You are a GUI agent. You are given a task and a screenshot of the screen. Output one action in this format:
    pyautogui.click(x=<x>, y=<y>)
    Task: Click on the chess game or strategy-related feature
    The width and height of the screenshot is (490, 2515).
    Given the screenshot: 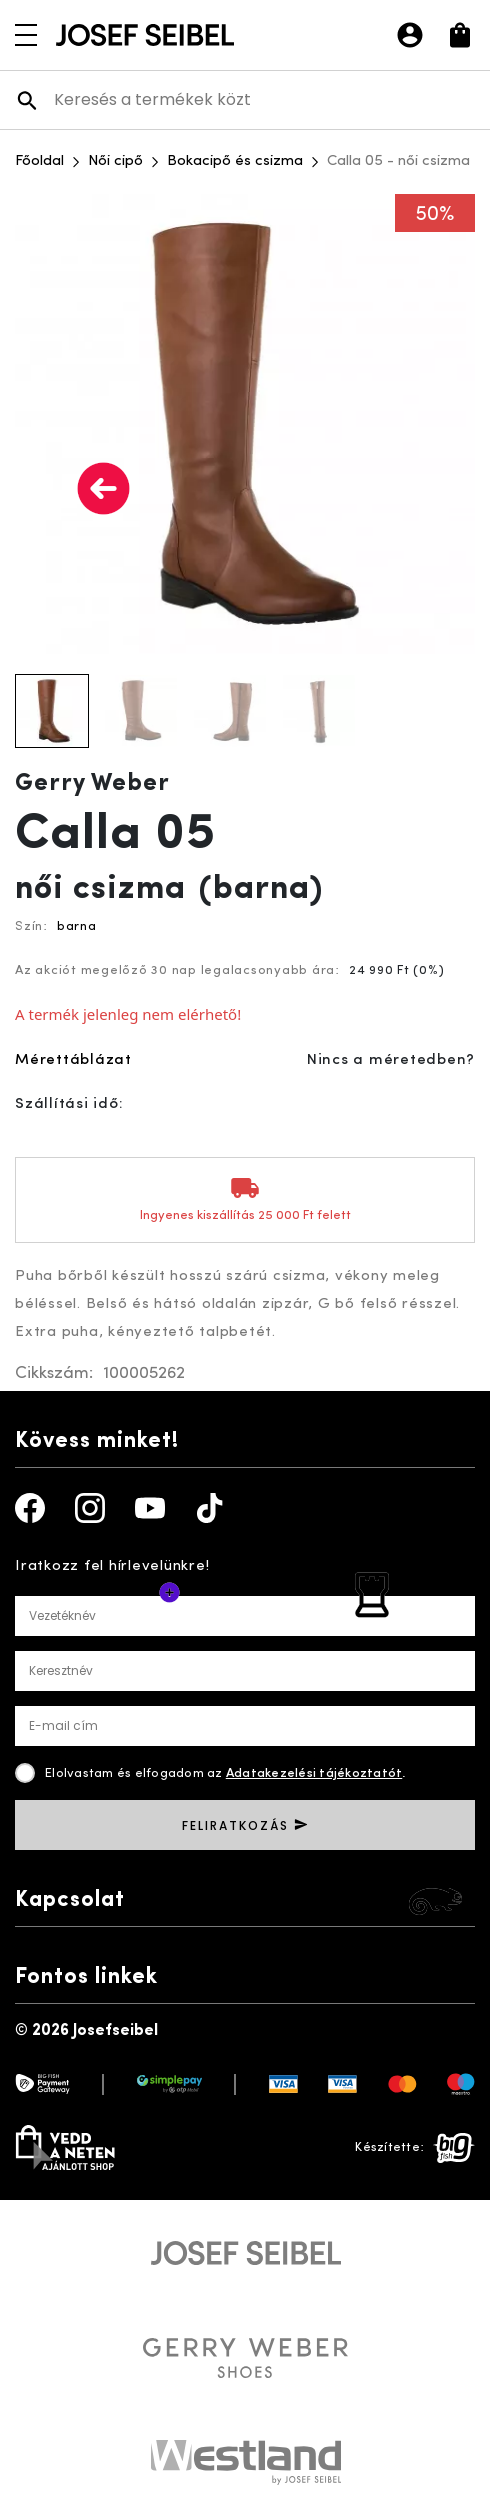 What is the action you would take?
    pyautogui.click(x=372, y=1595)
    